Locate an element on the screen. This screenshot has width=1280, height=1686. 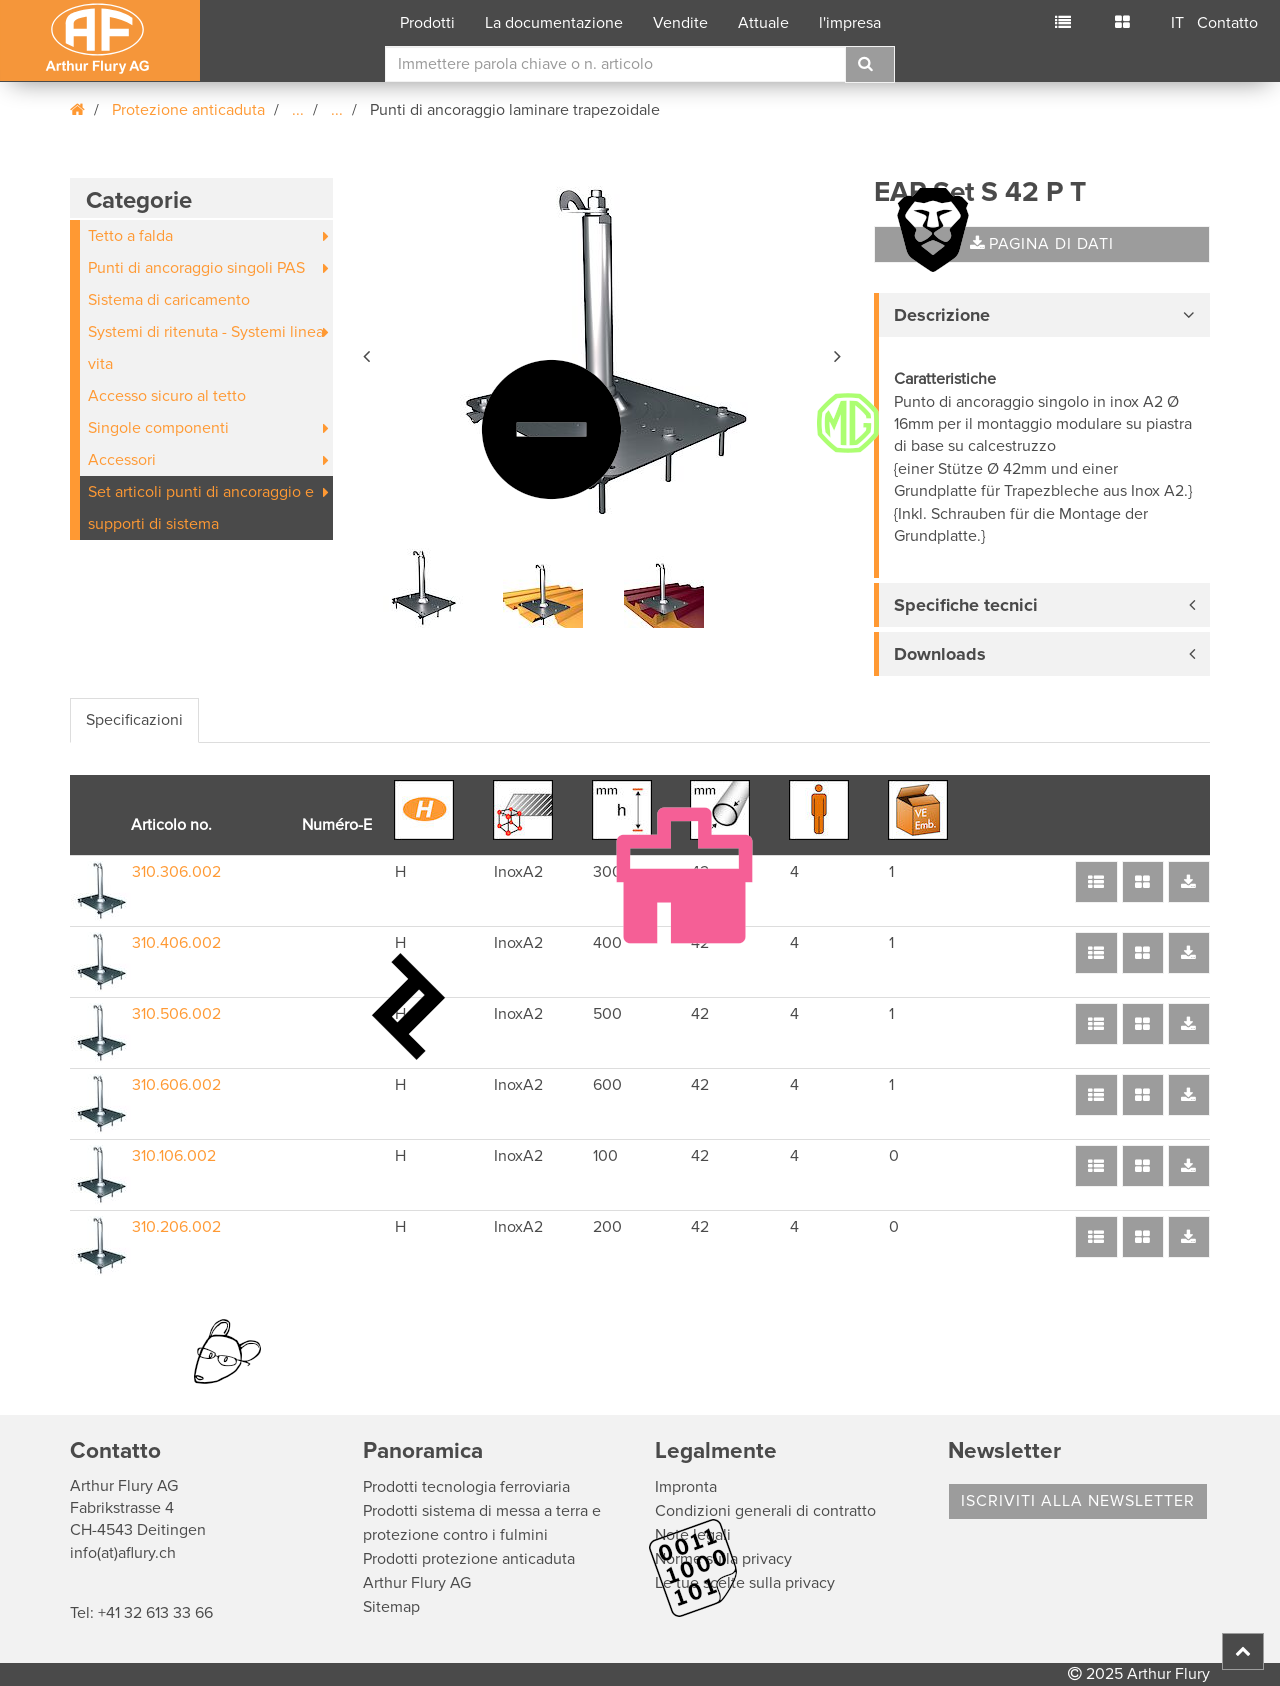
open pastebin website or app is located at coordinates (693, 1568).